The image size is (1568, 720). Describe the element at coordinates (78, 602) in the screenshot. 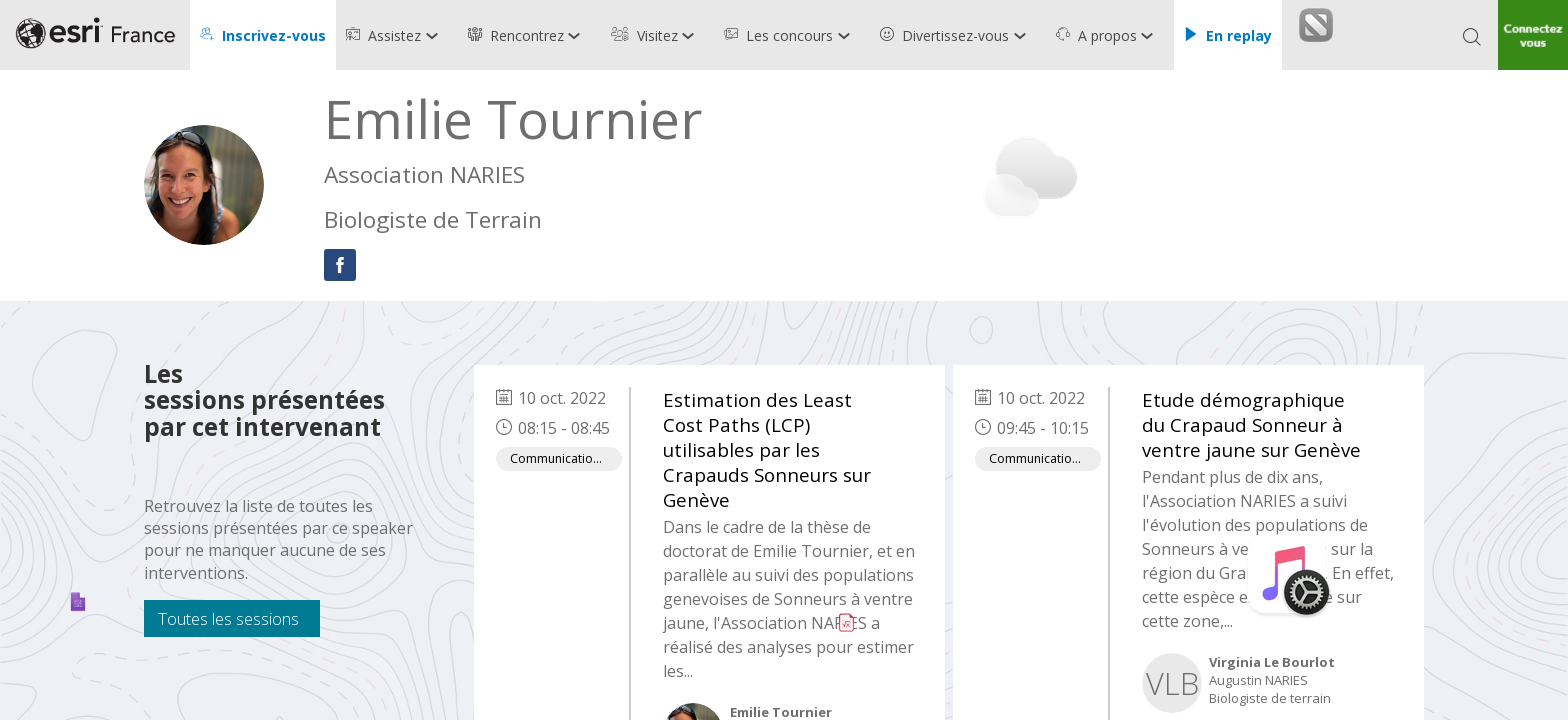

I see `kexi database project shortcut file` at that location.